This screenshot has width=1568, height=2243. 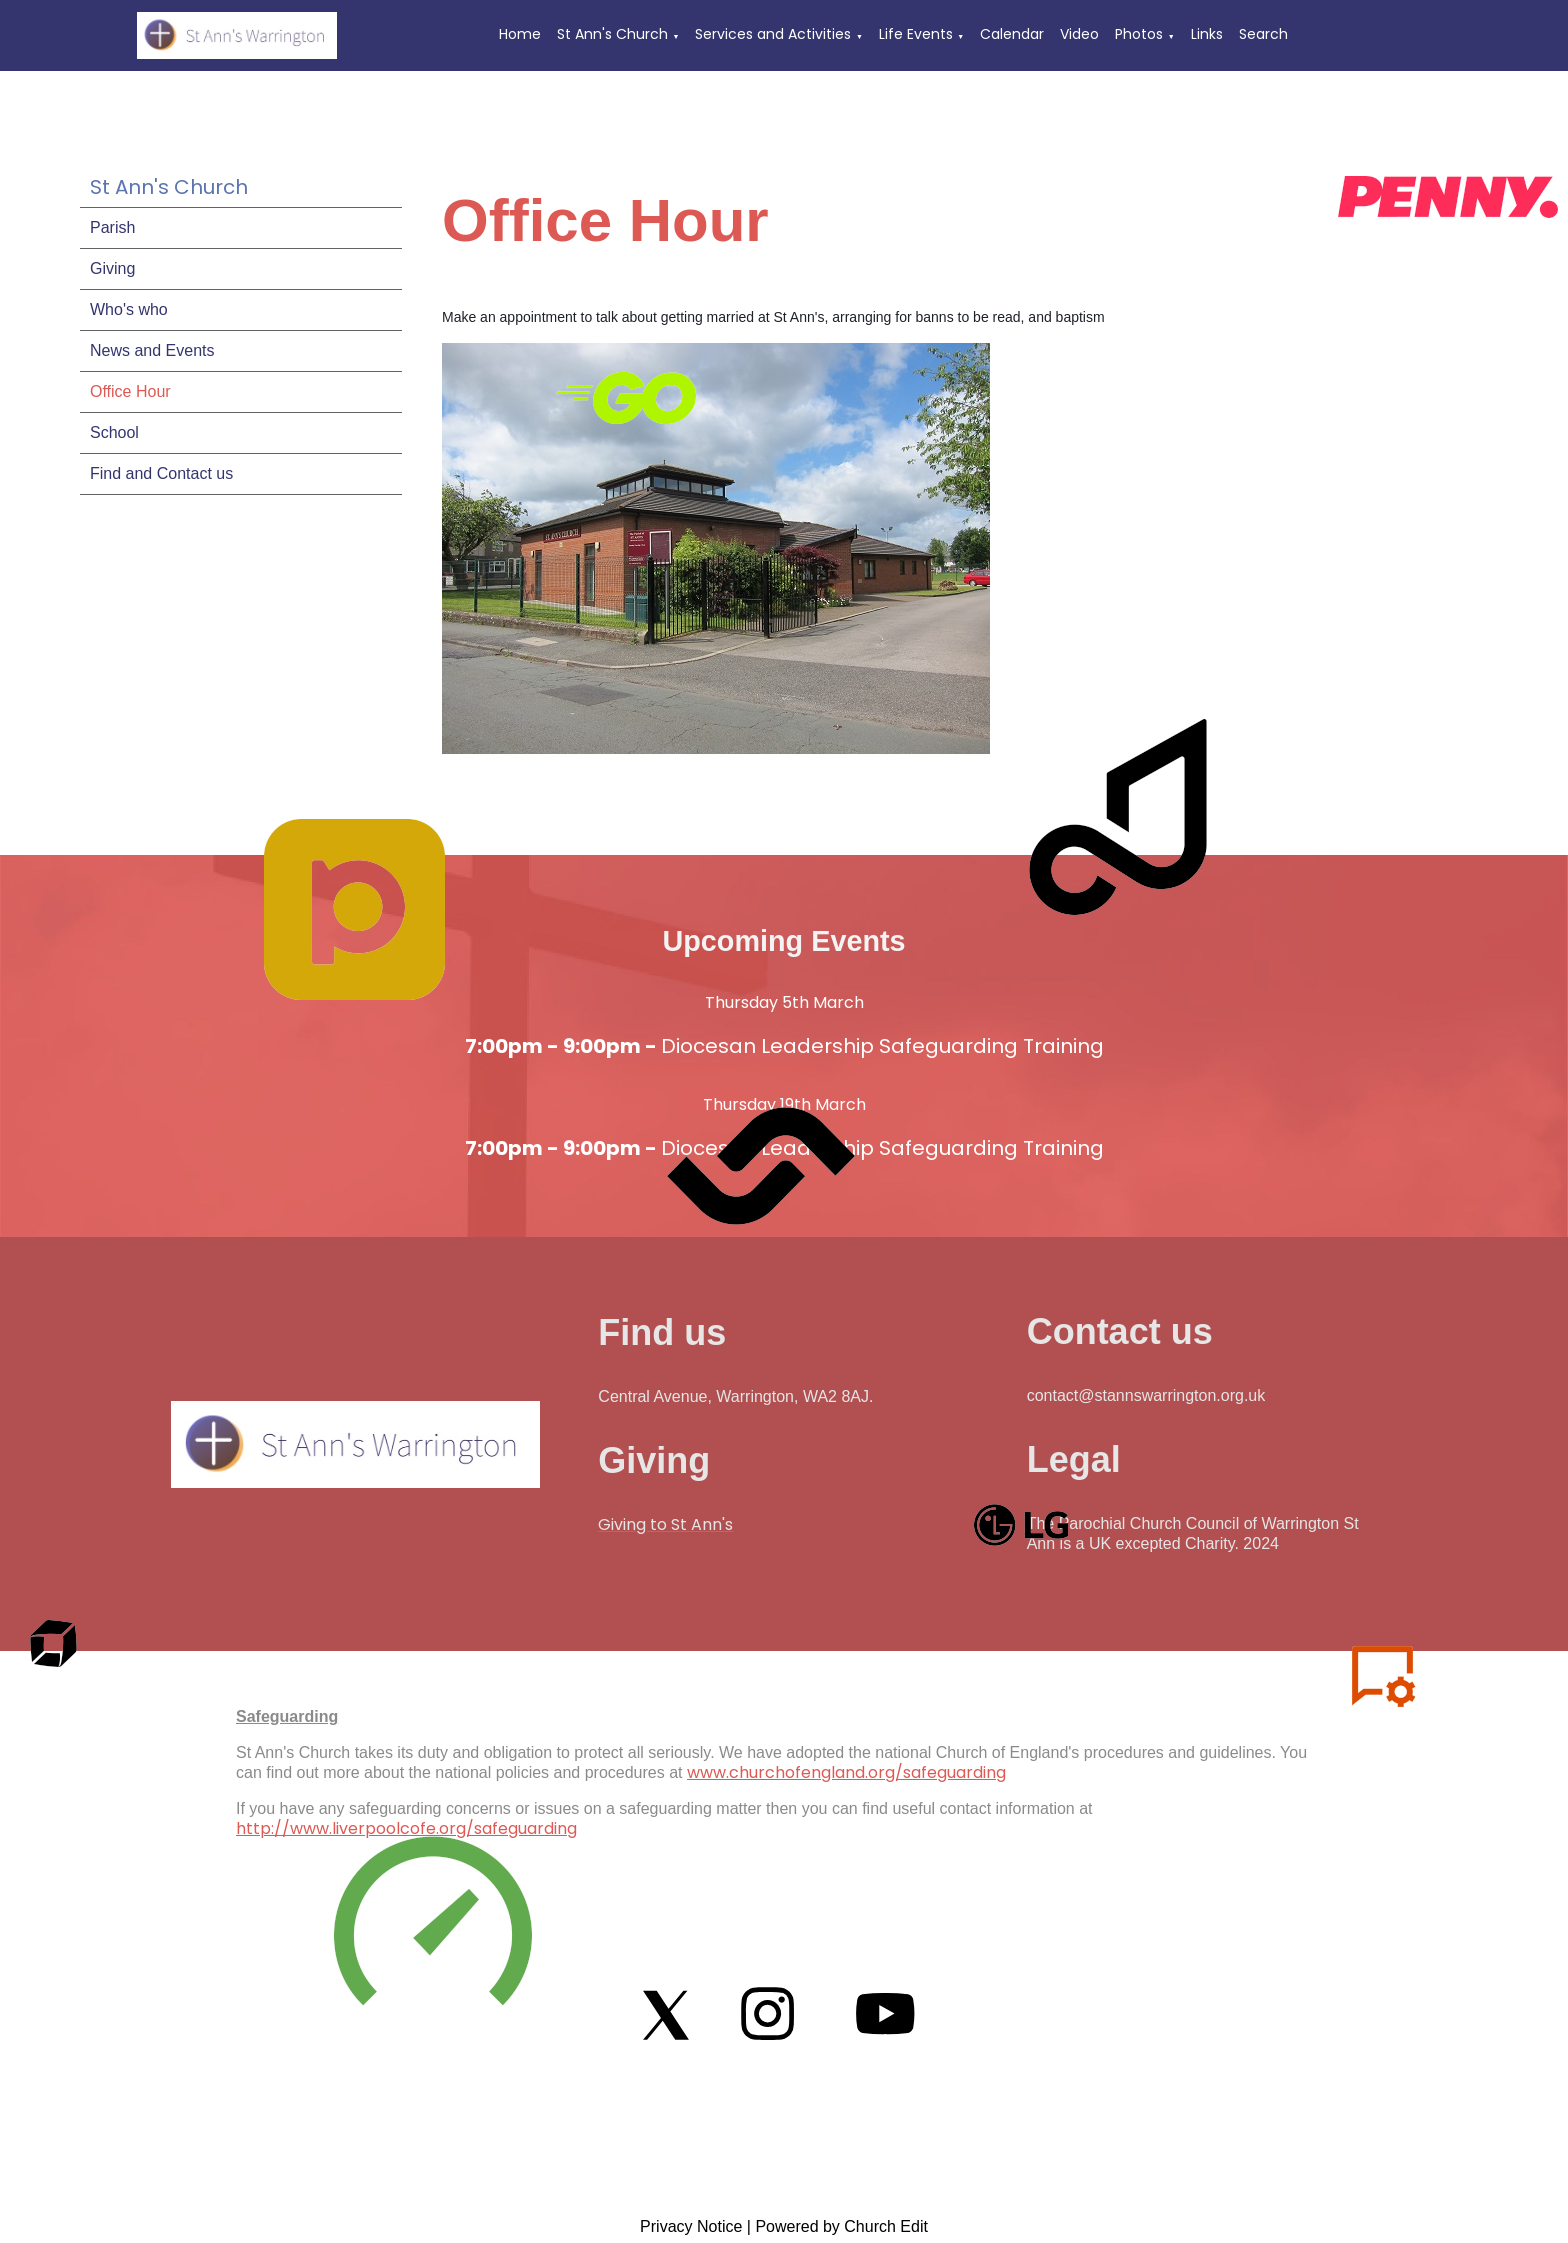 I want to click on open chat settings, so click(x=1382, y=1673).